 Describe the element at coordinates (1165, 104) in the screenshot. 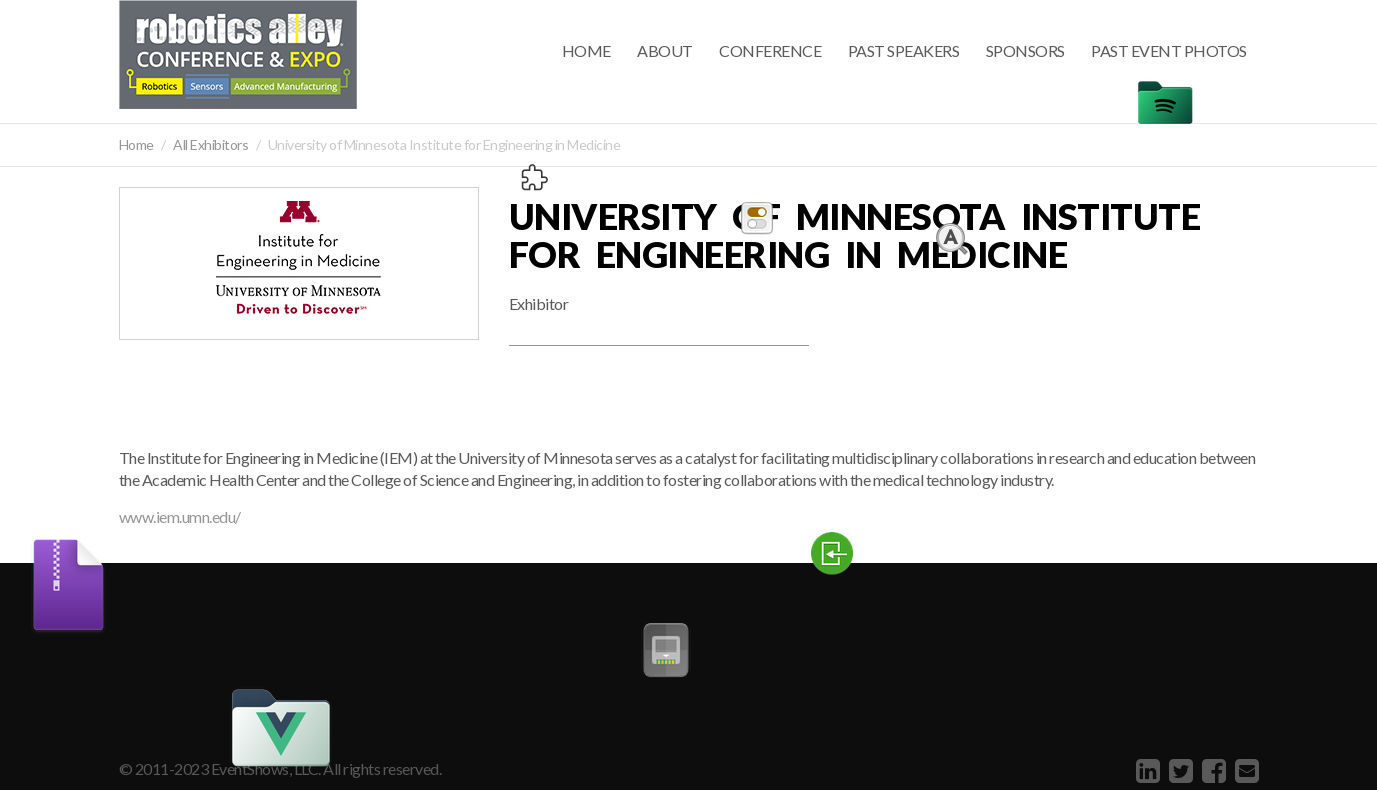

I see `open folder containing spotify downloads or files` at that location.